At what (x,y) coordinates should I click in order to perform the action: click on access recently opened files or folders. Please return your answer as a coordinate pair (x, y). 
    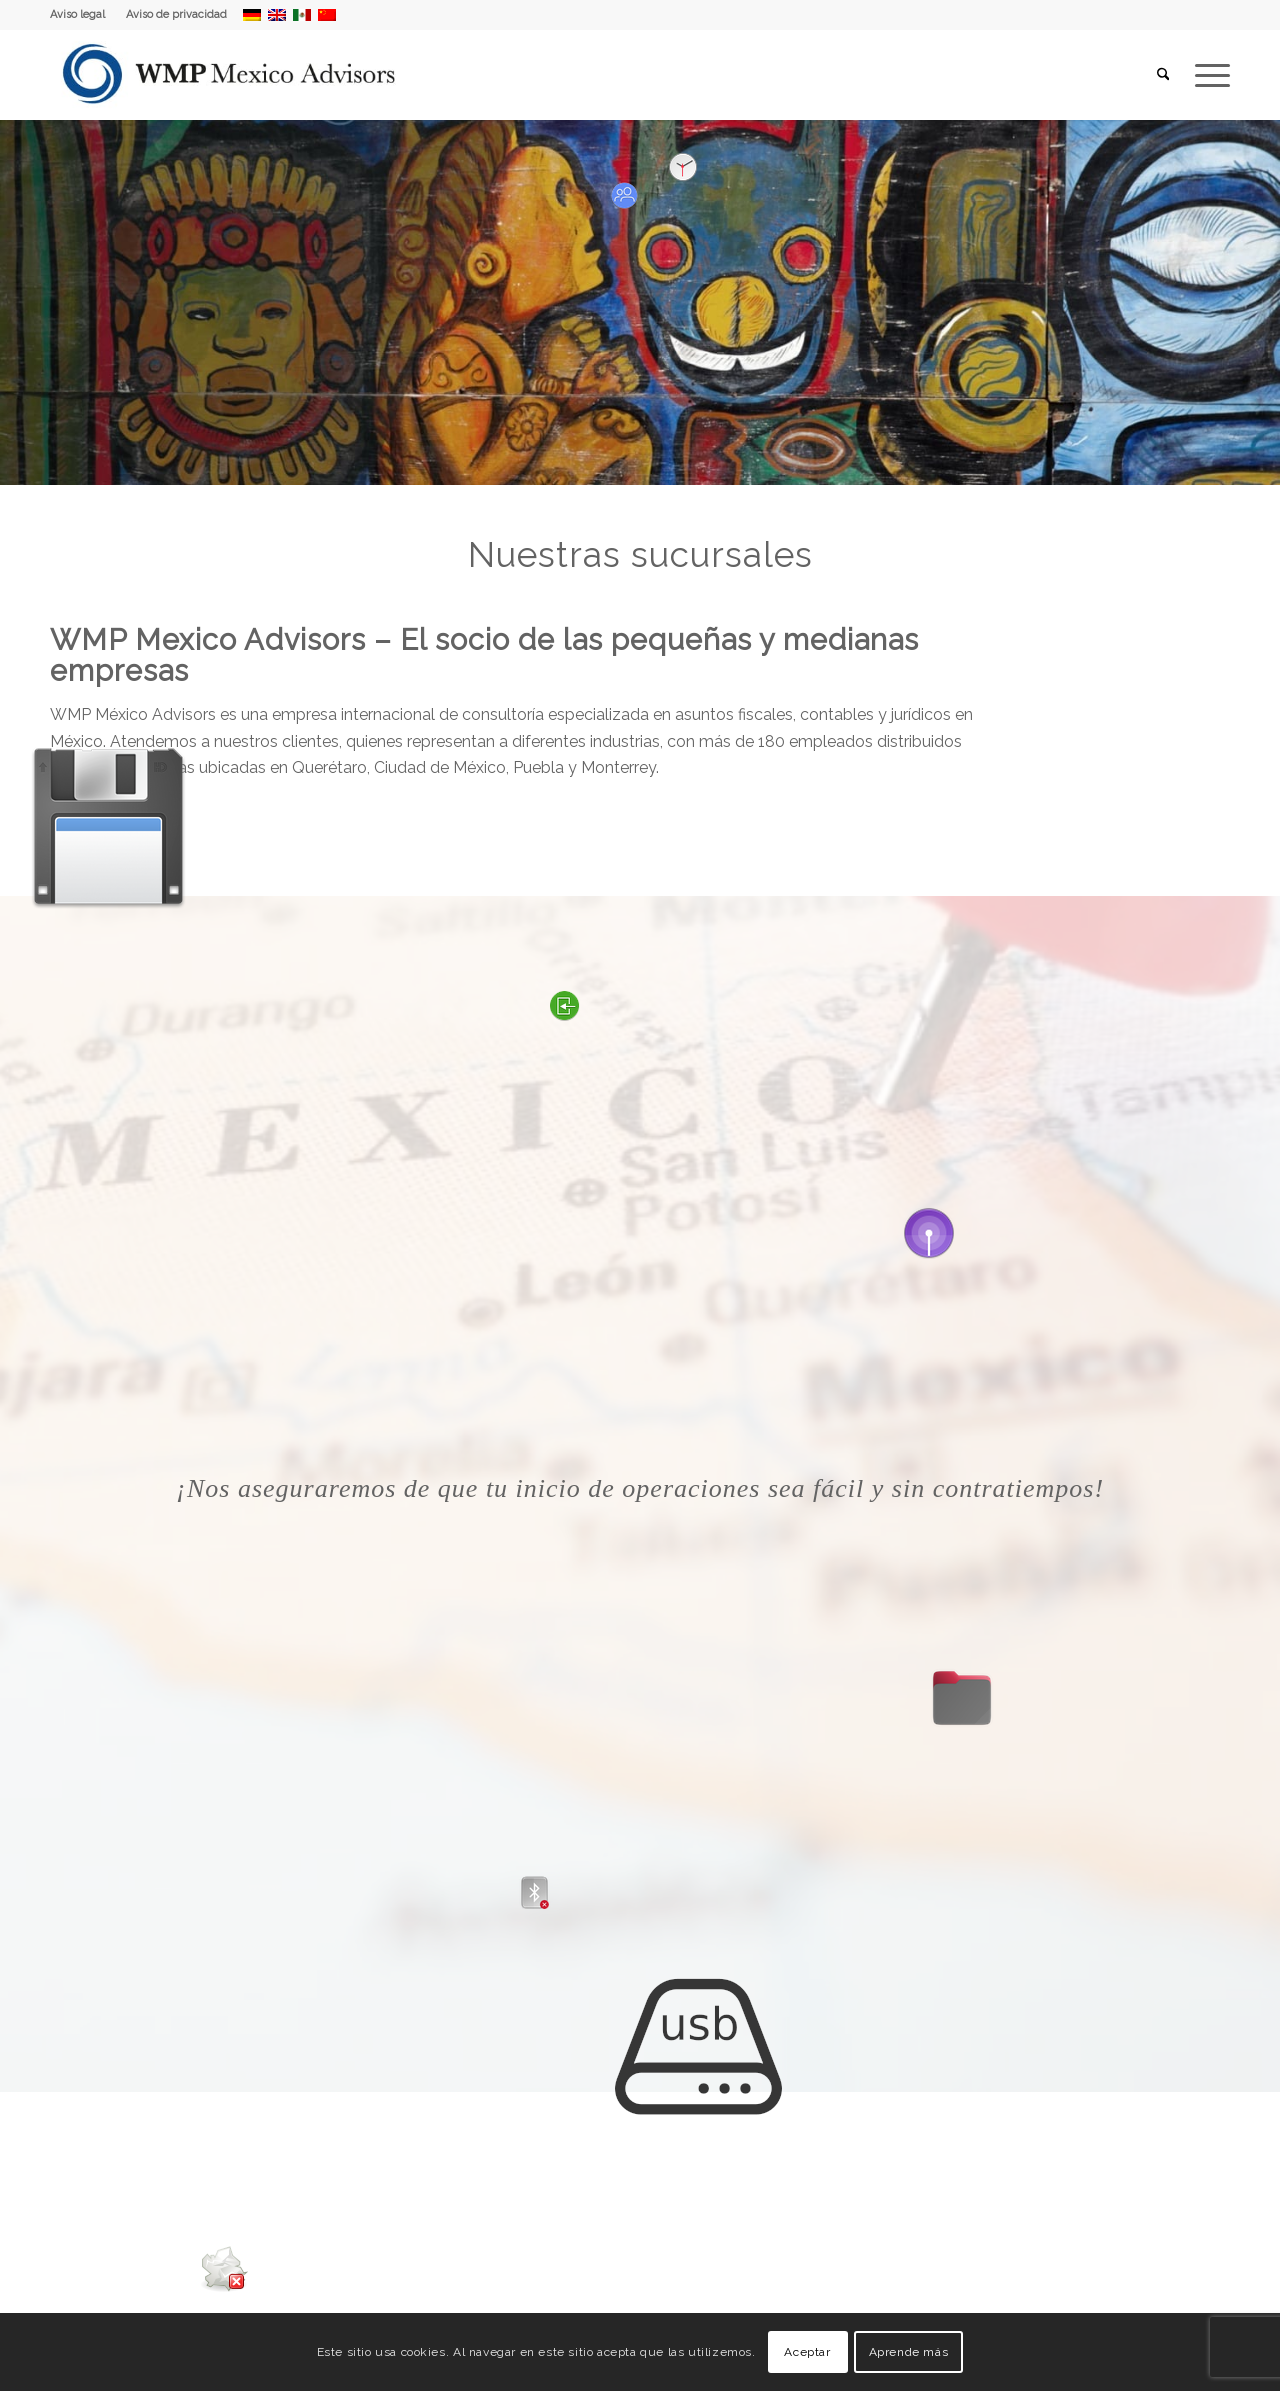
    Looking at the image, I should click on (683, 167).